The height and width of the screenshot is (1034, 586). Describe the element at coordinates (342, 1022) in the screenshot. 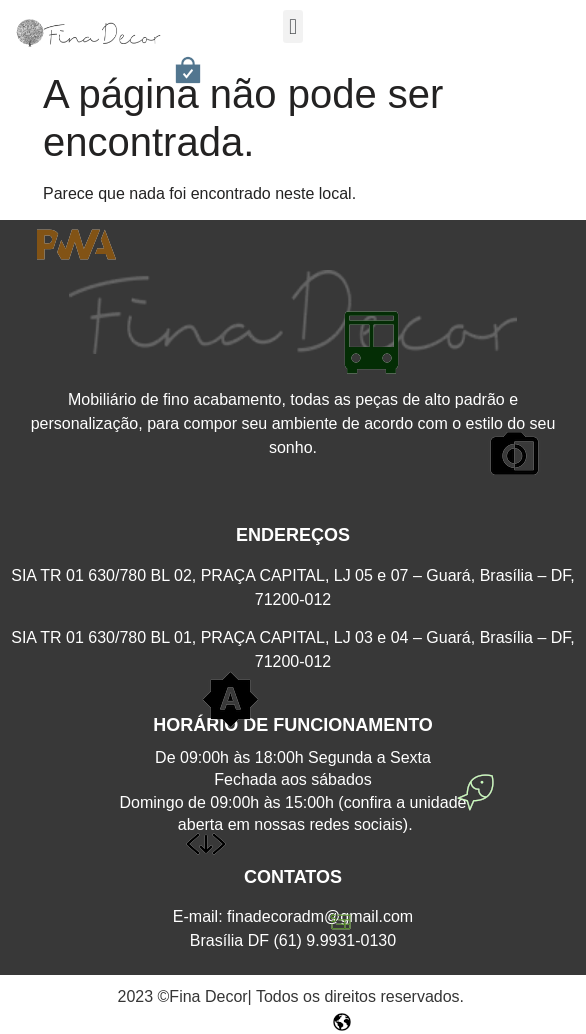

I see `switch to global or worldwide view` at that location.